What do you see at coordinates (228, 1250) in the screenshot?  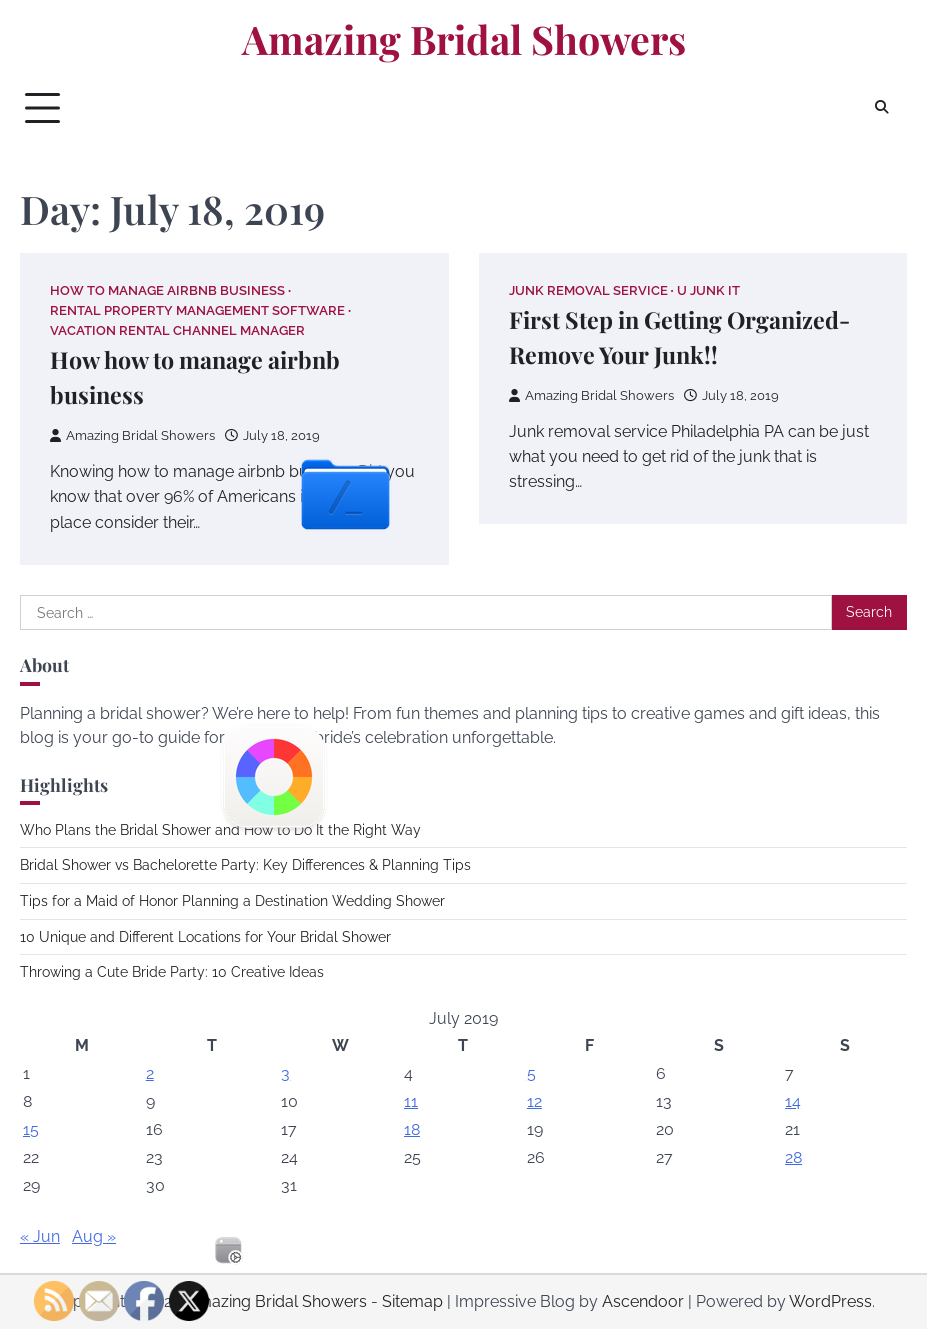 I see `configure window behavior settings` at bounding box center [228, 1250].